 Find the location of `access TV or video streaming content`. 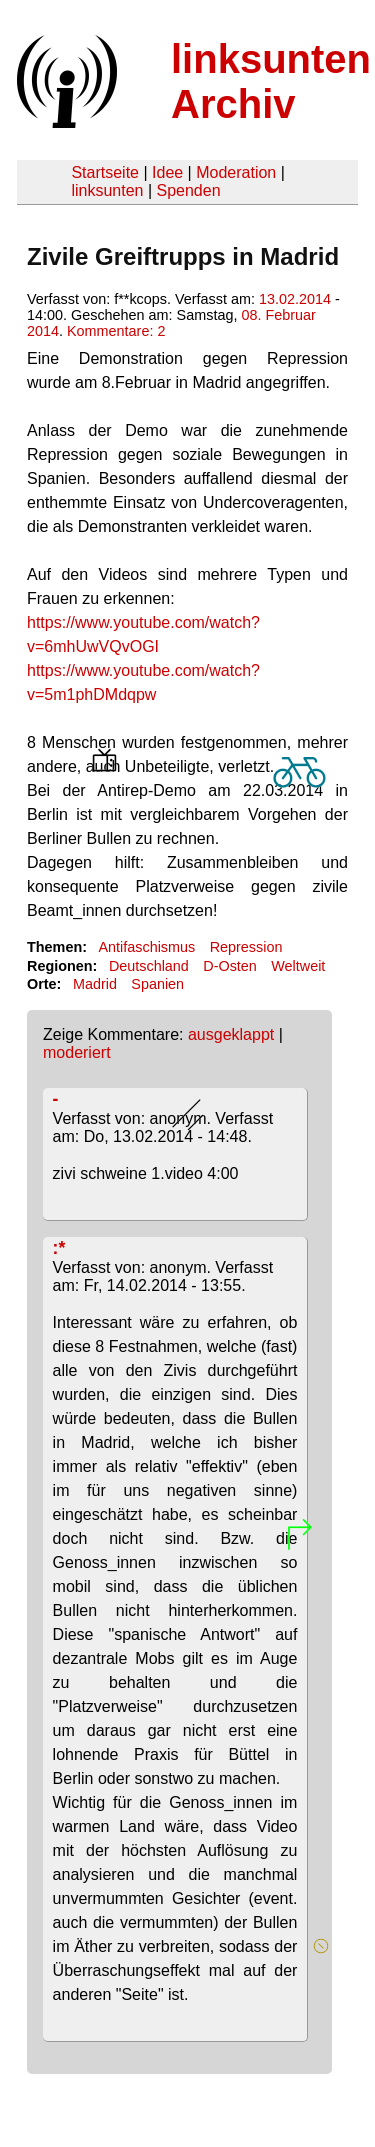

access TV or video streaming content is located at coordinates (104, 761).